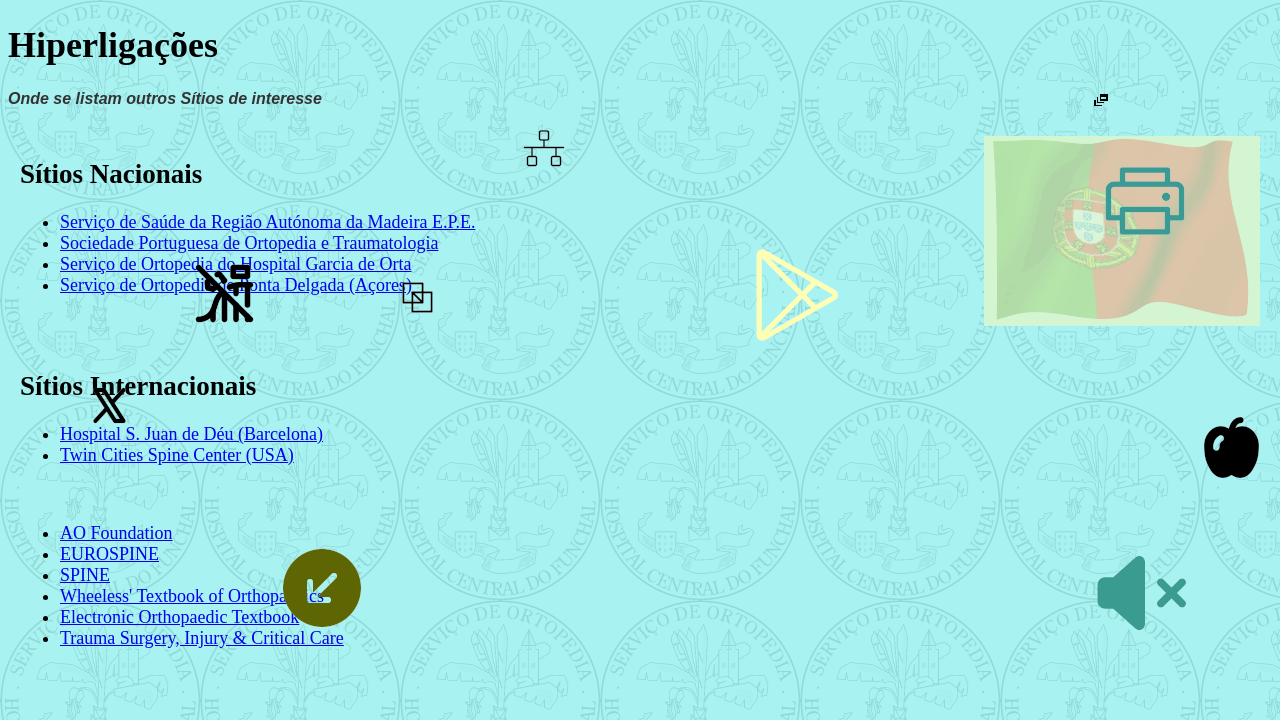 The width and height of the screenshot is (1280, 720). I want to click on access health or nutrition tracking features, so click(1231, 447).